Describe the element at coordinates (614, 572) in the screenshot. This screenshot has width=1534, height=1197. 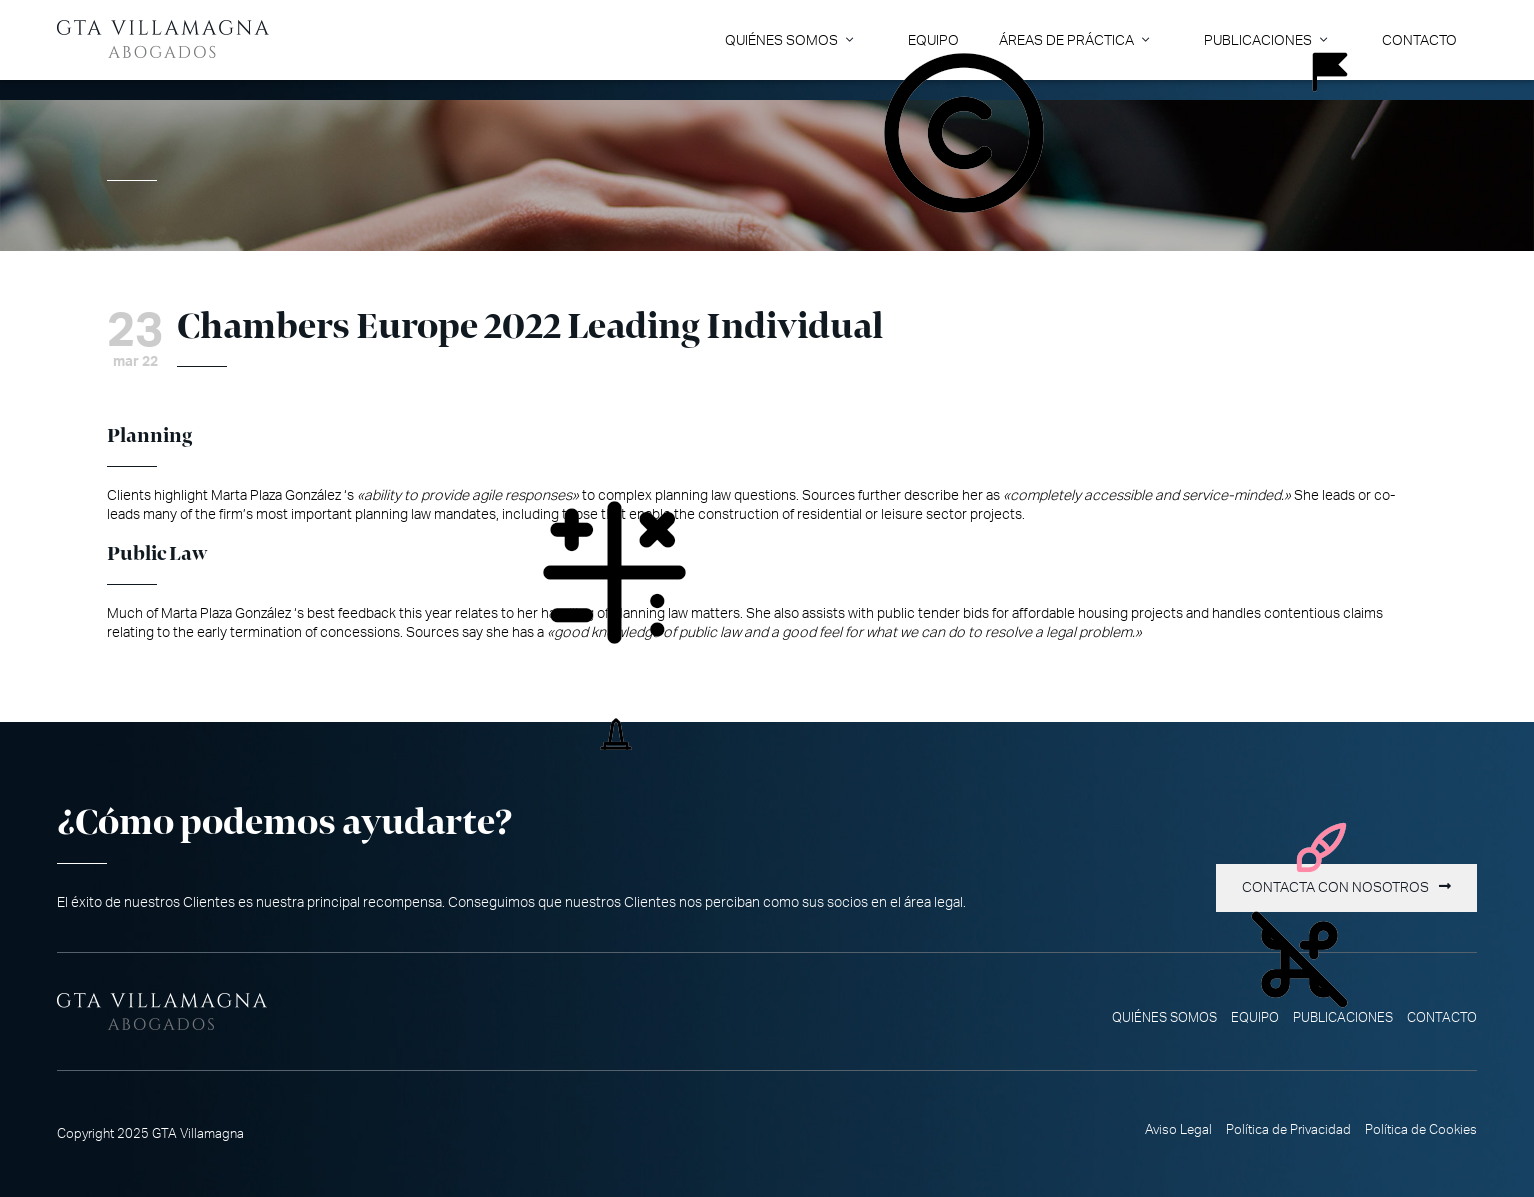
I see `open calculator or math tools` at that location.